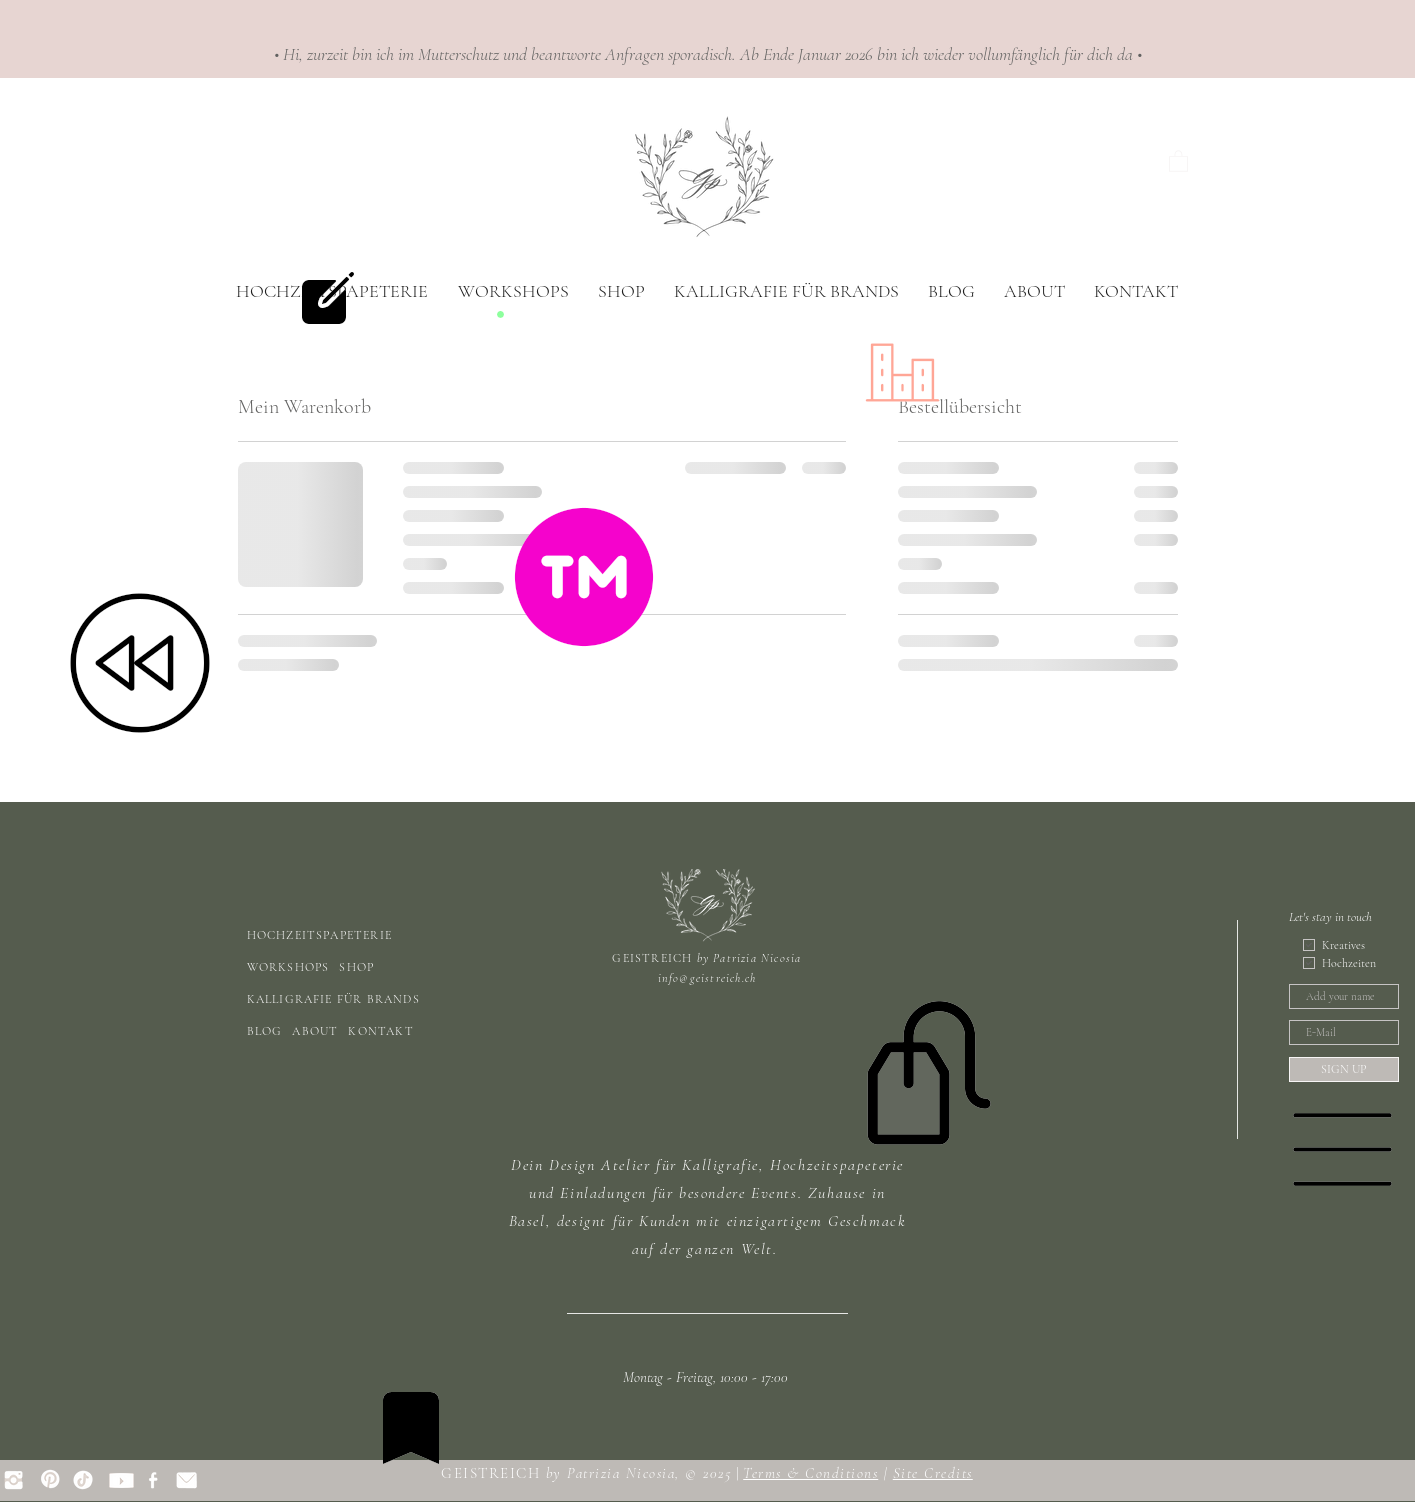 This screenshot has height=1502, width=1415. Describe the element at coordinates (584, 577) in the screenshot. I see `indicates trademarked content or branding` at that location.